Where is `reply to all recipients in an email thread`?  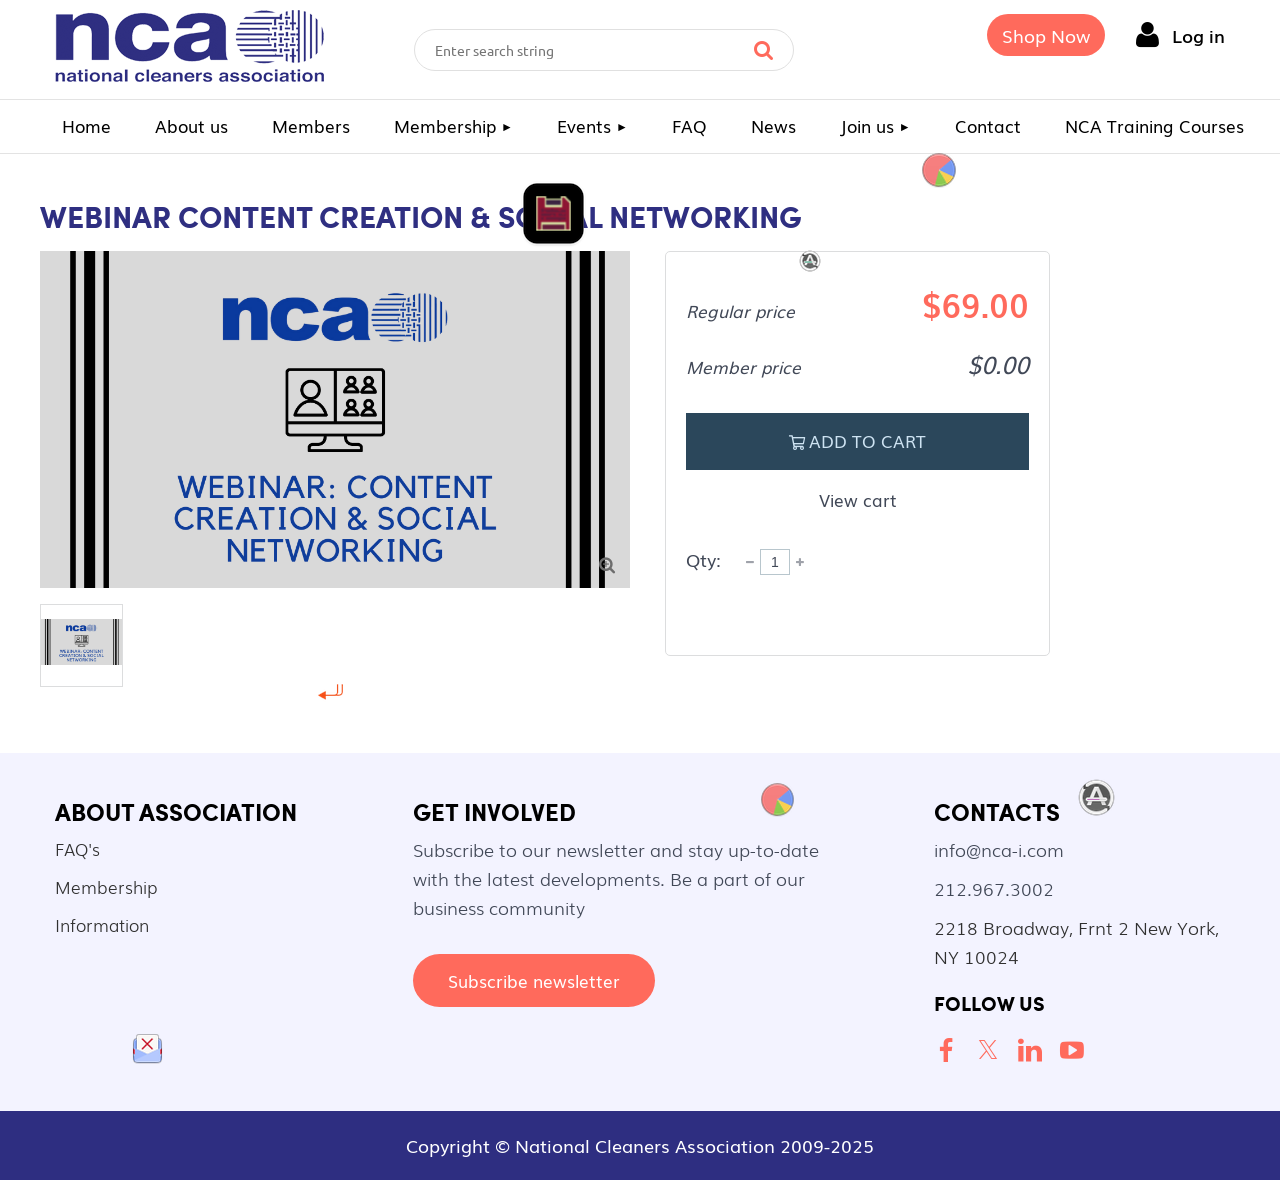 reply to all recipients in an email thread is located at coordinates (330, 690).